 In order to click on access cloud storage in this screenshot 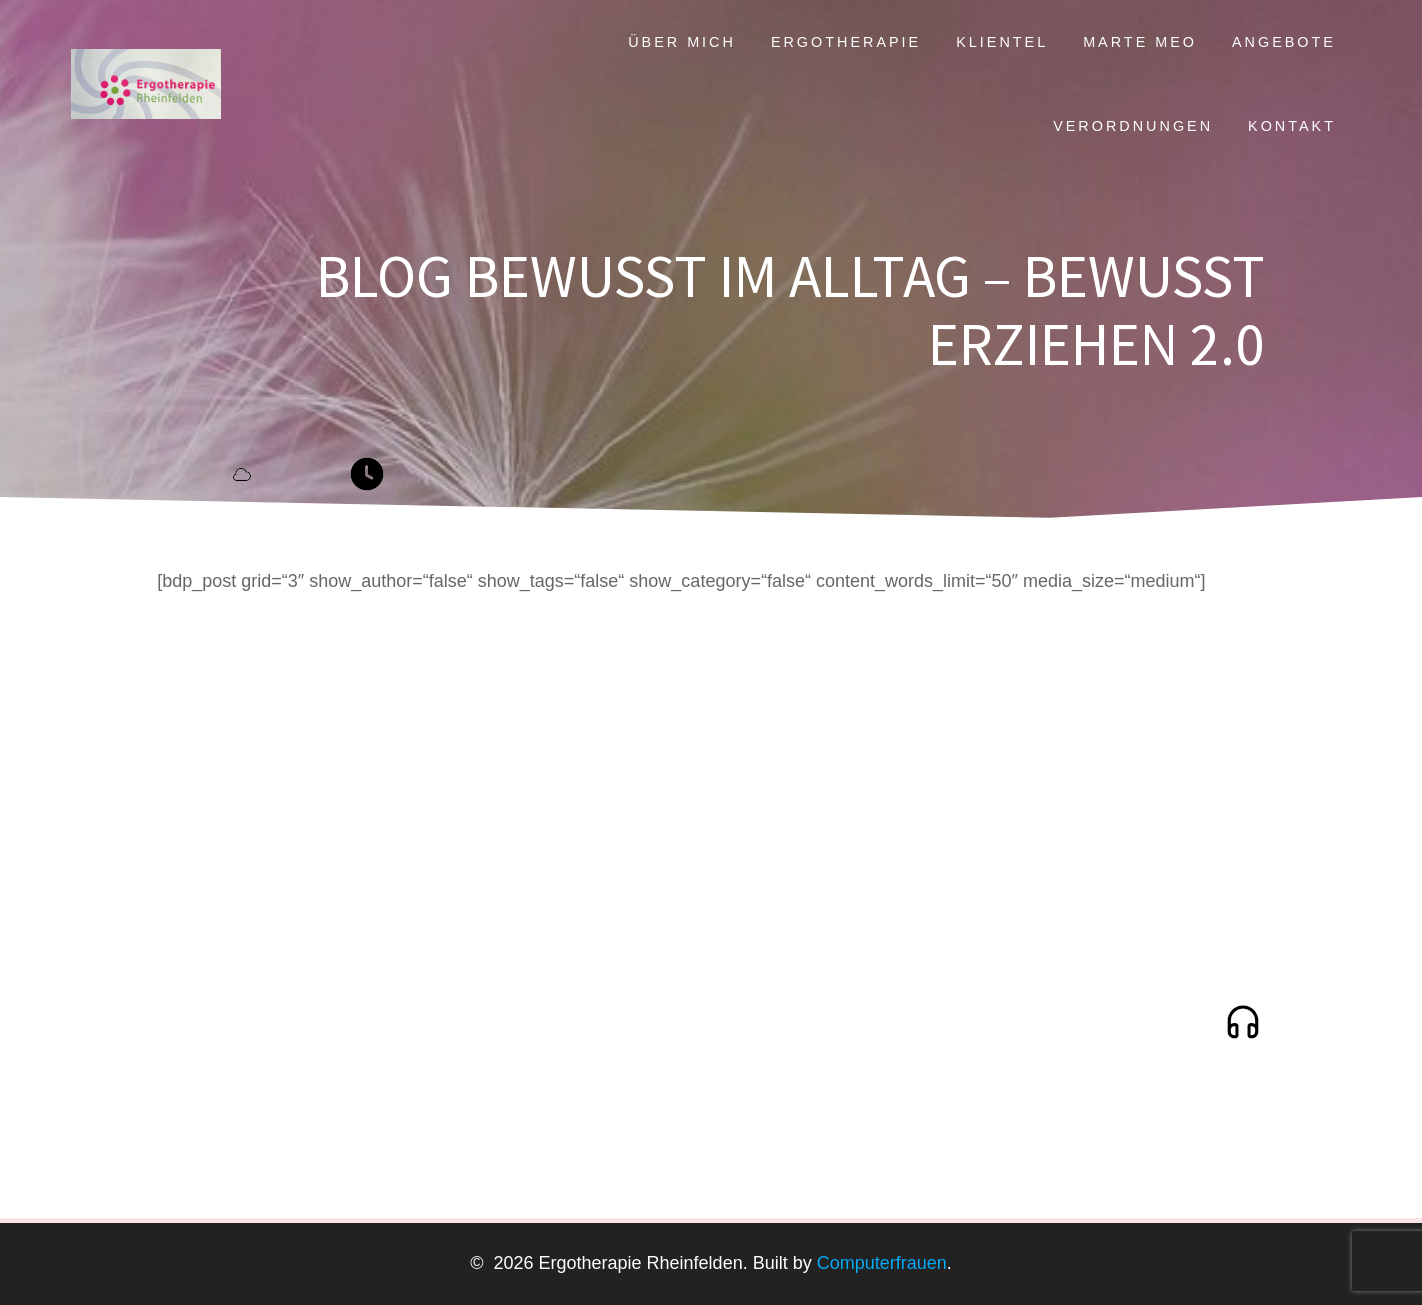, I will do `click(242, 475)`.